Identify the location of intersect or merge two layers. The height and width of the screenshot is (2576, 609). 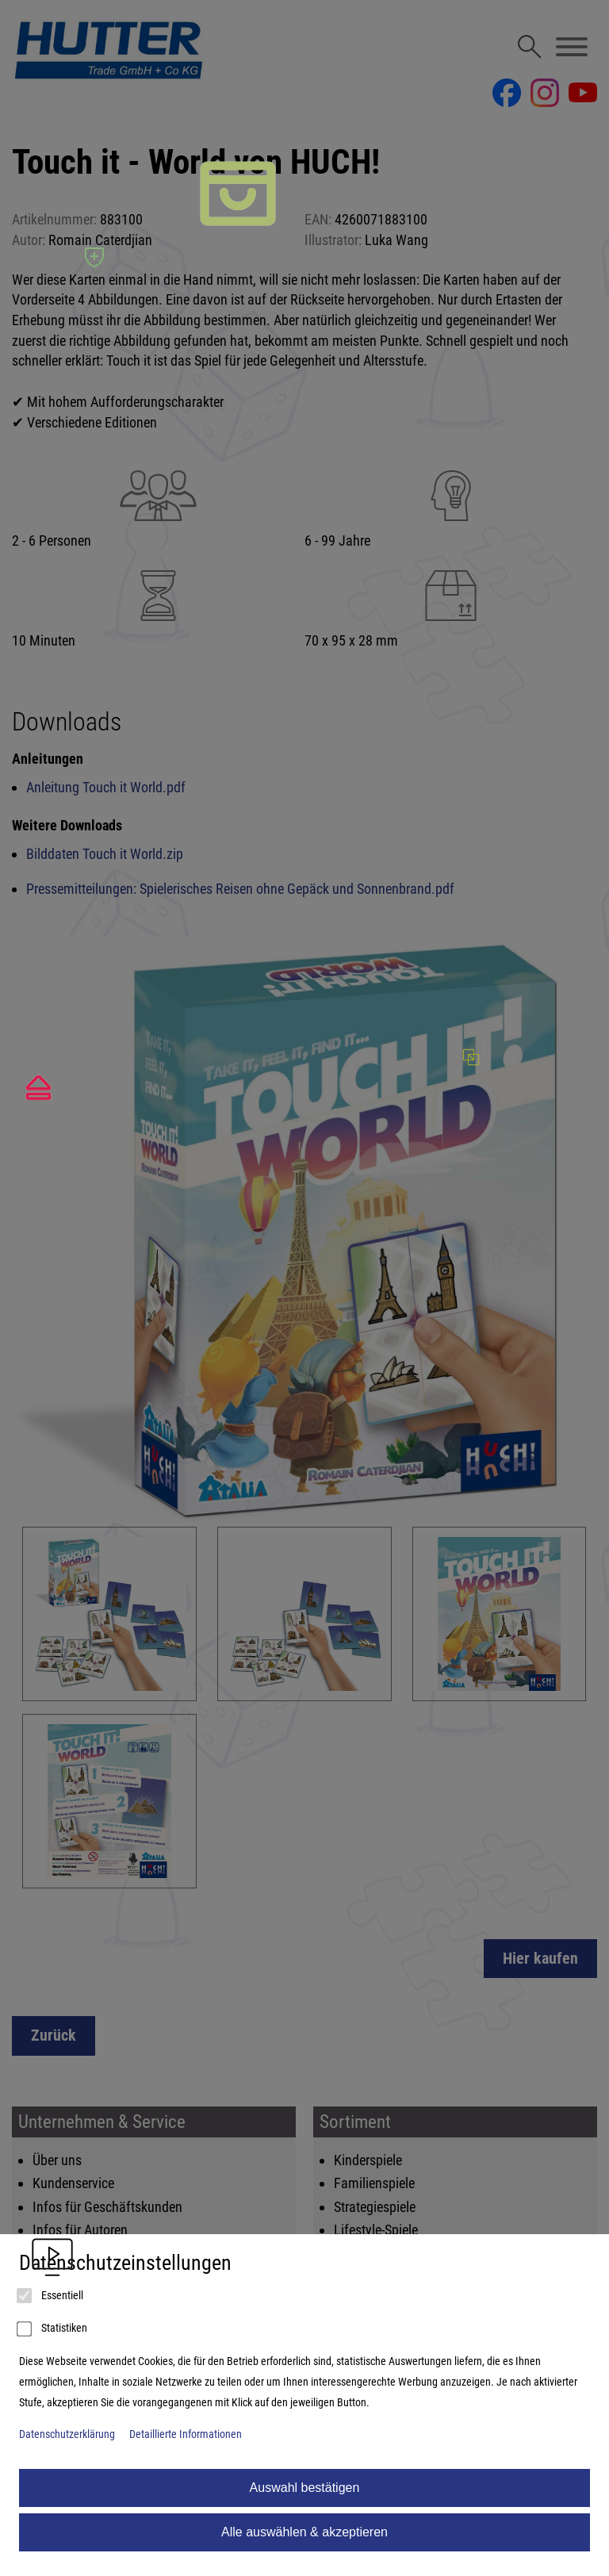
(471, 1057).